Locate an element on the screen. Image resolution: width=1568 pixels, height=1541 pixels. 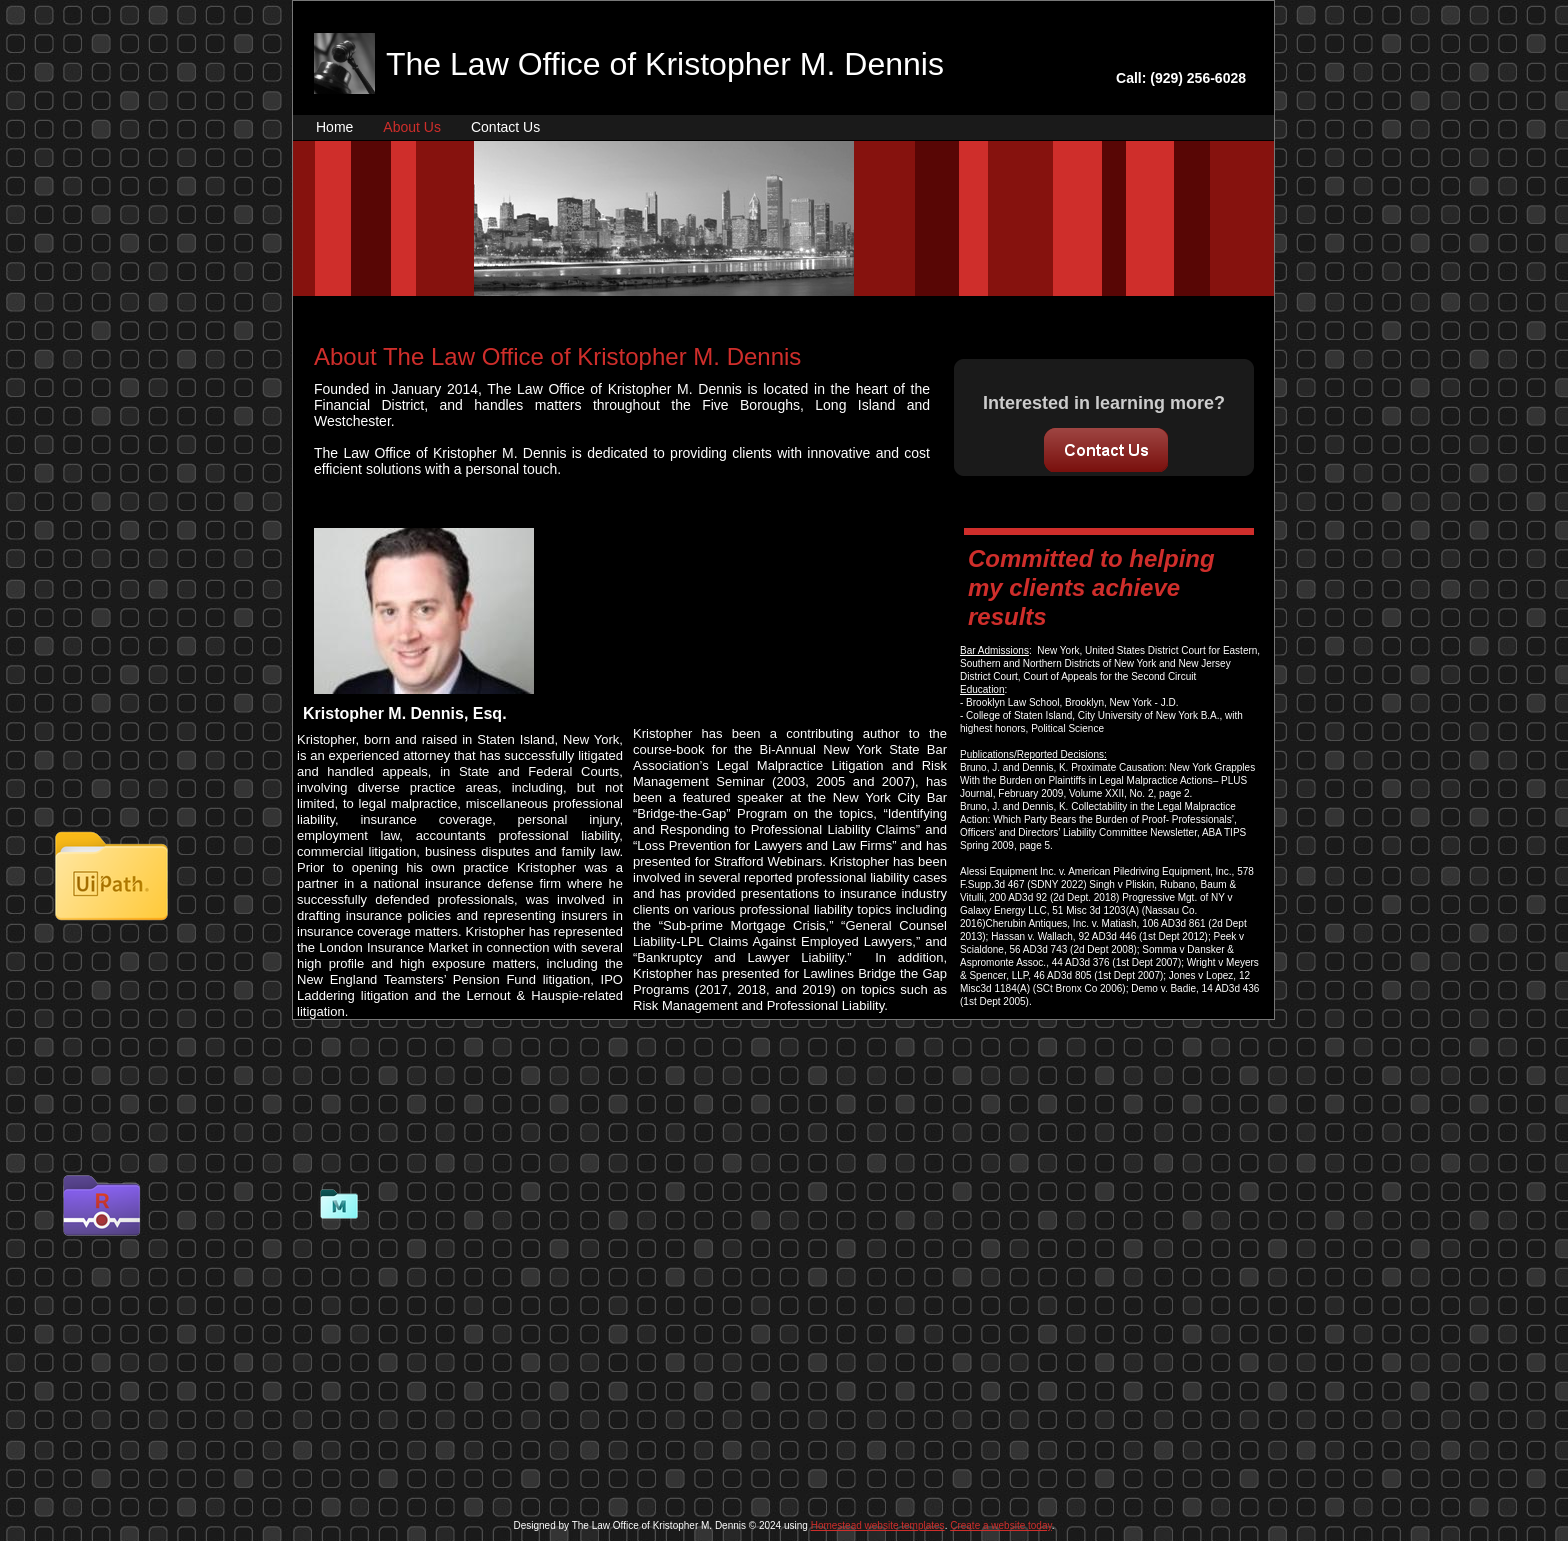
folder containing Autodesk Maya project files is located at coordinates (339, 1205).